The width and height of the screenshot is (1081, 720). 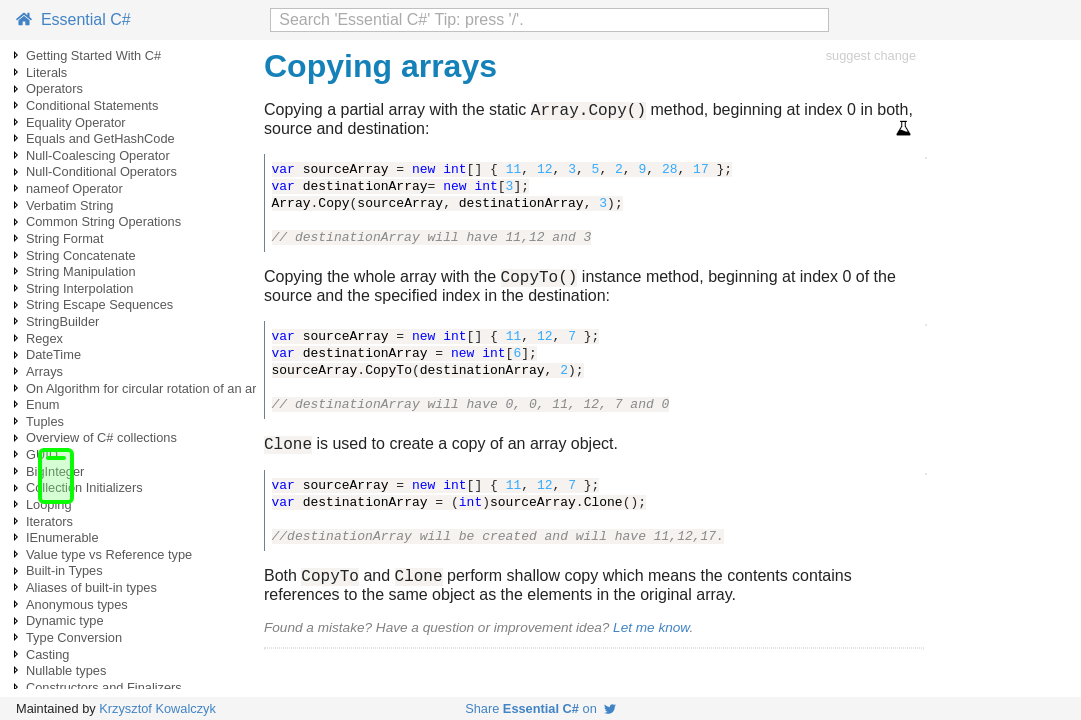 What do you see at coordinates (903, 128) in the screenshot?
I see `access laboratory or science features` at bounding box center [903, 128].